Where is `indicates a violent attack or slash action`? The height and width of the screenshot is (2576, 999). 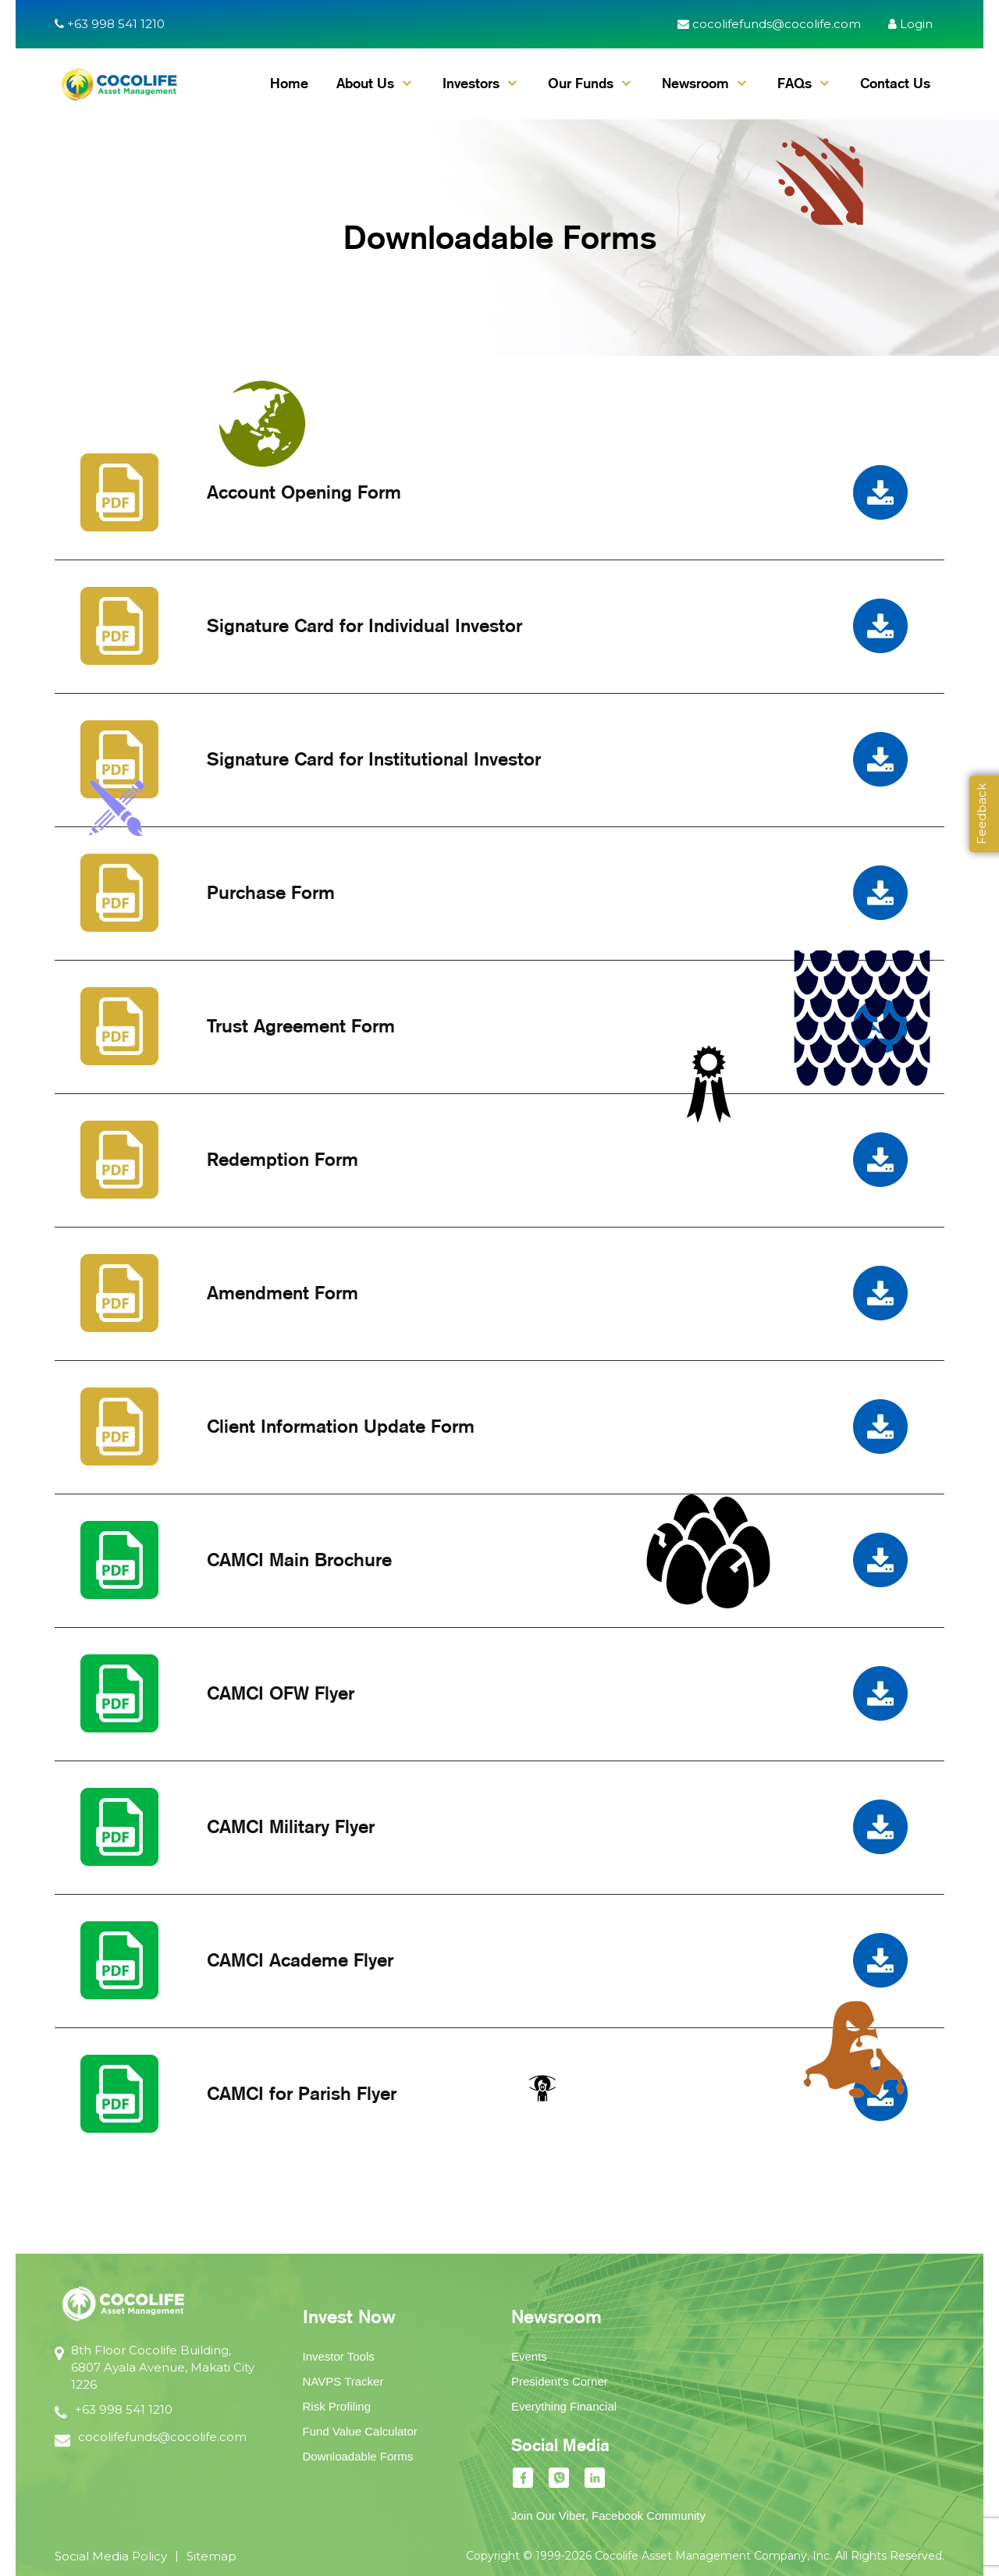
indicates a violent attack or slash action is located at coordinates (818, 179).